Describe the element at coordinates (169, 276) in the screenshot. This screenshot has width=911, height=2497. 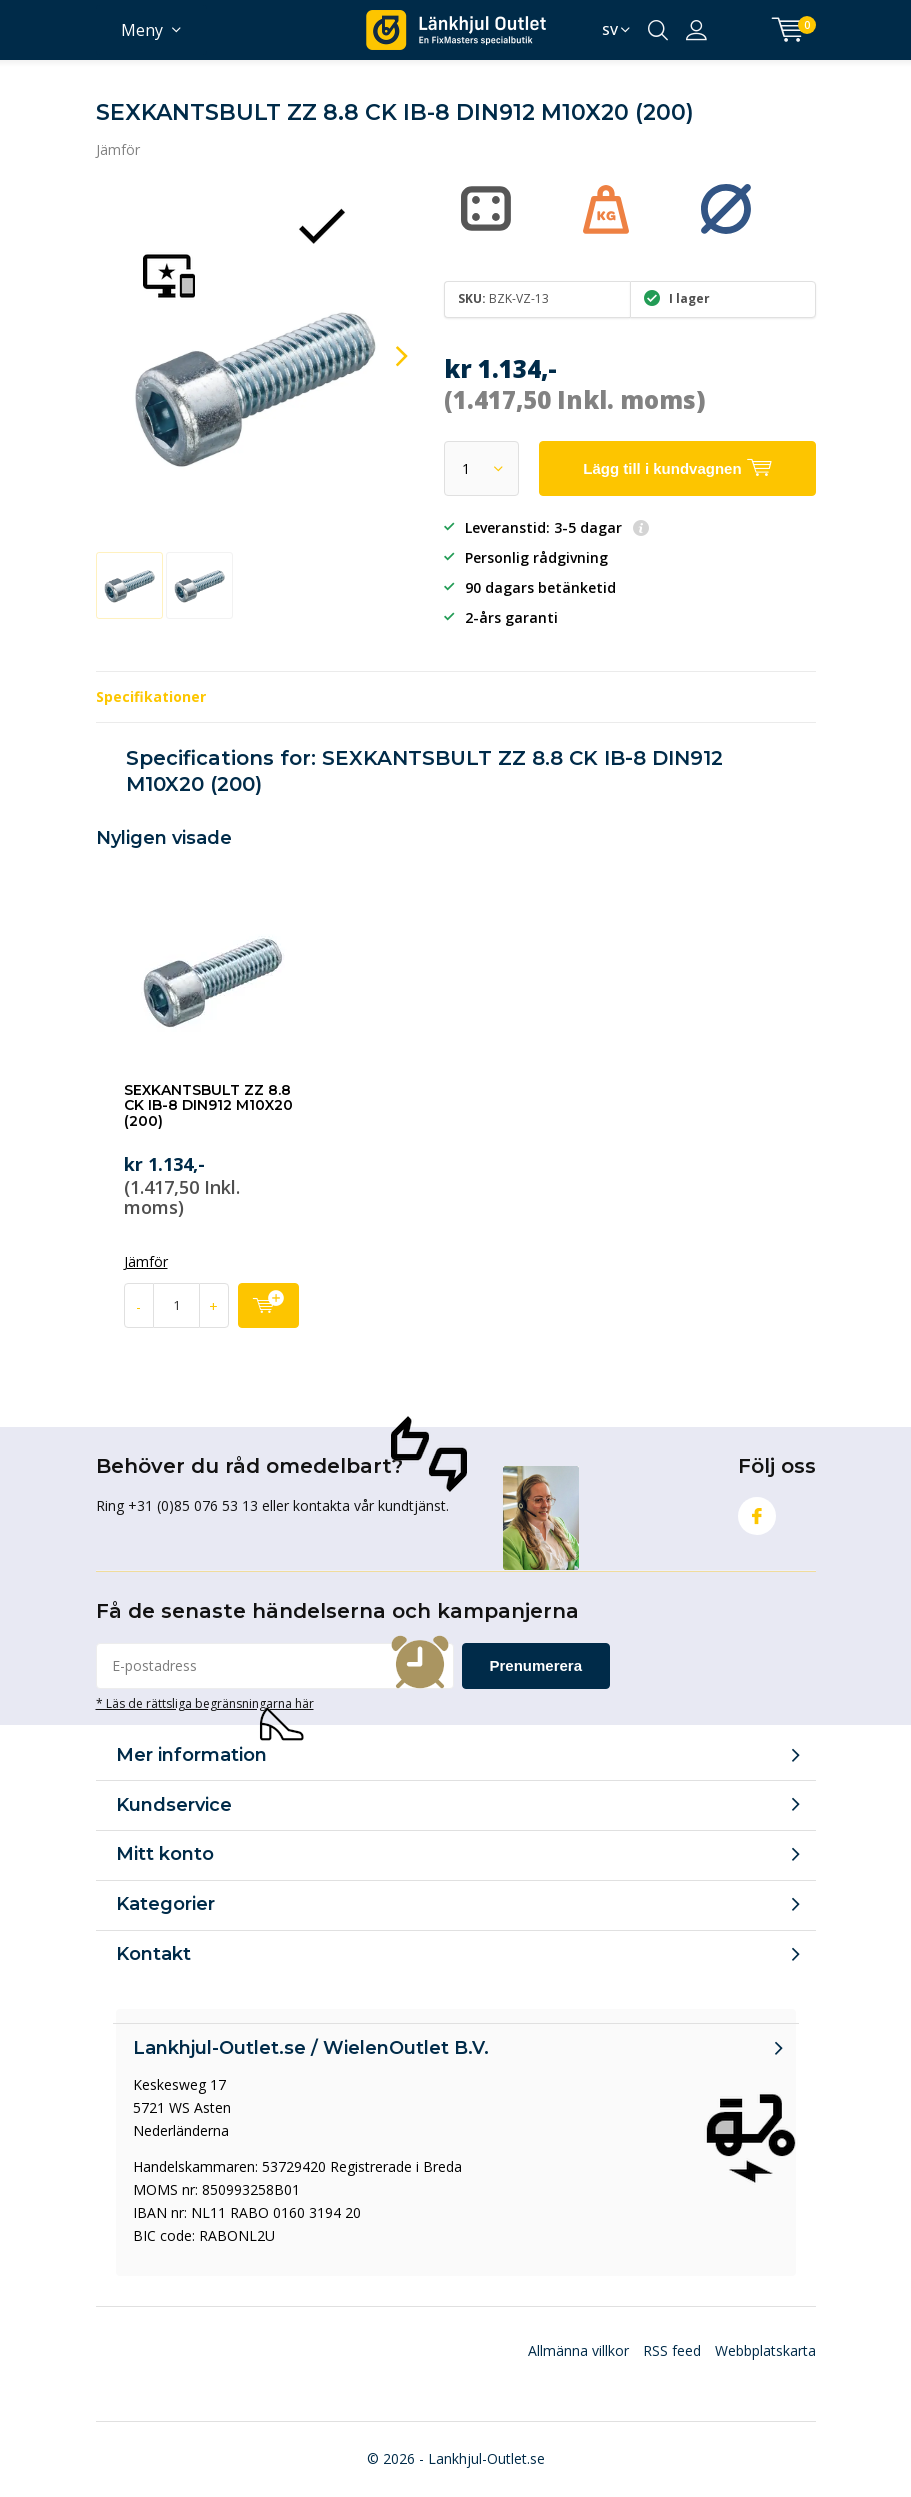
I see `view synced or connected devices` at that location.